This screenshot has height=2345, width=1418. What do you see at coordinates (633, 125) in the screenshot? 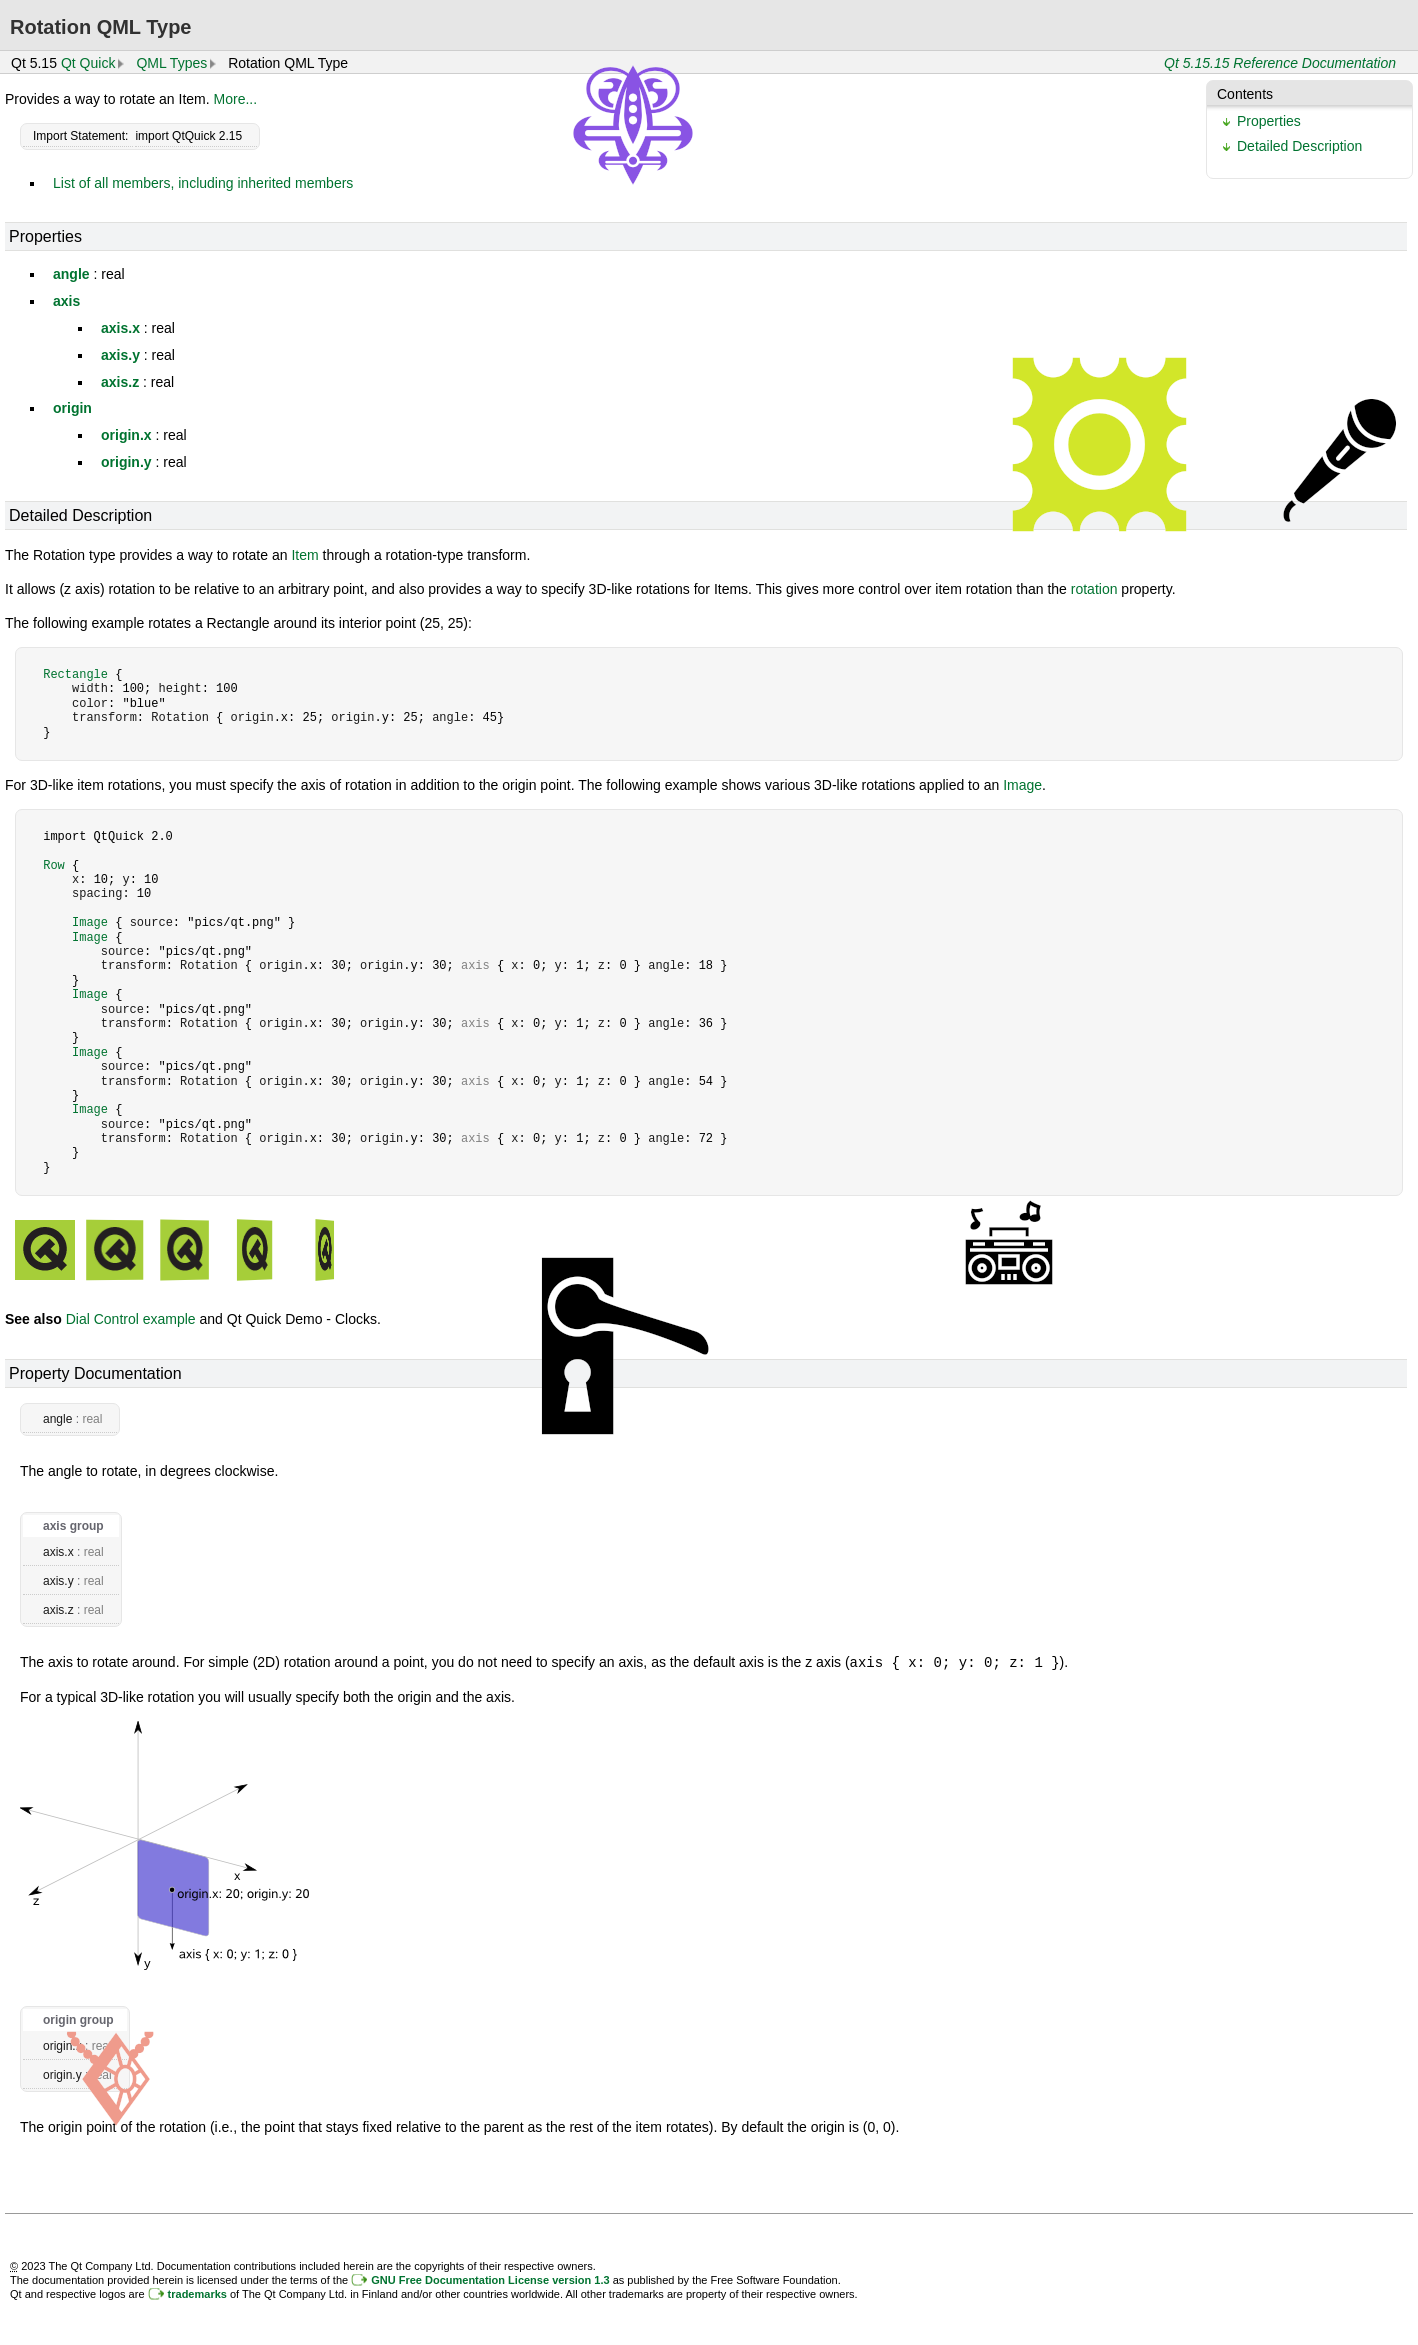
I see `decorative tribal or abstract emblem` at bounding box center [633, 125].